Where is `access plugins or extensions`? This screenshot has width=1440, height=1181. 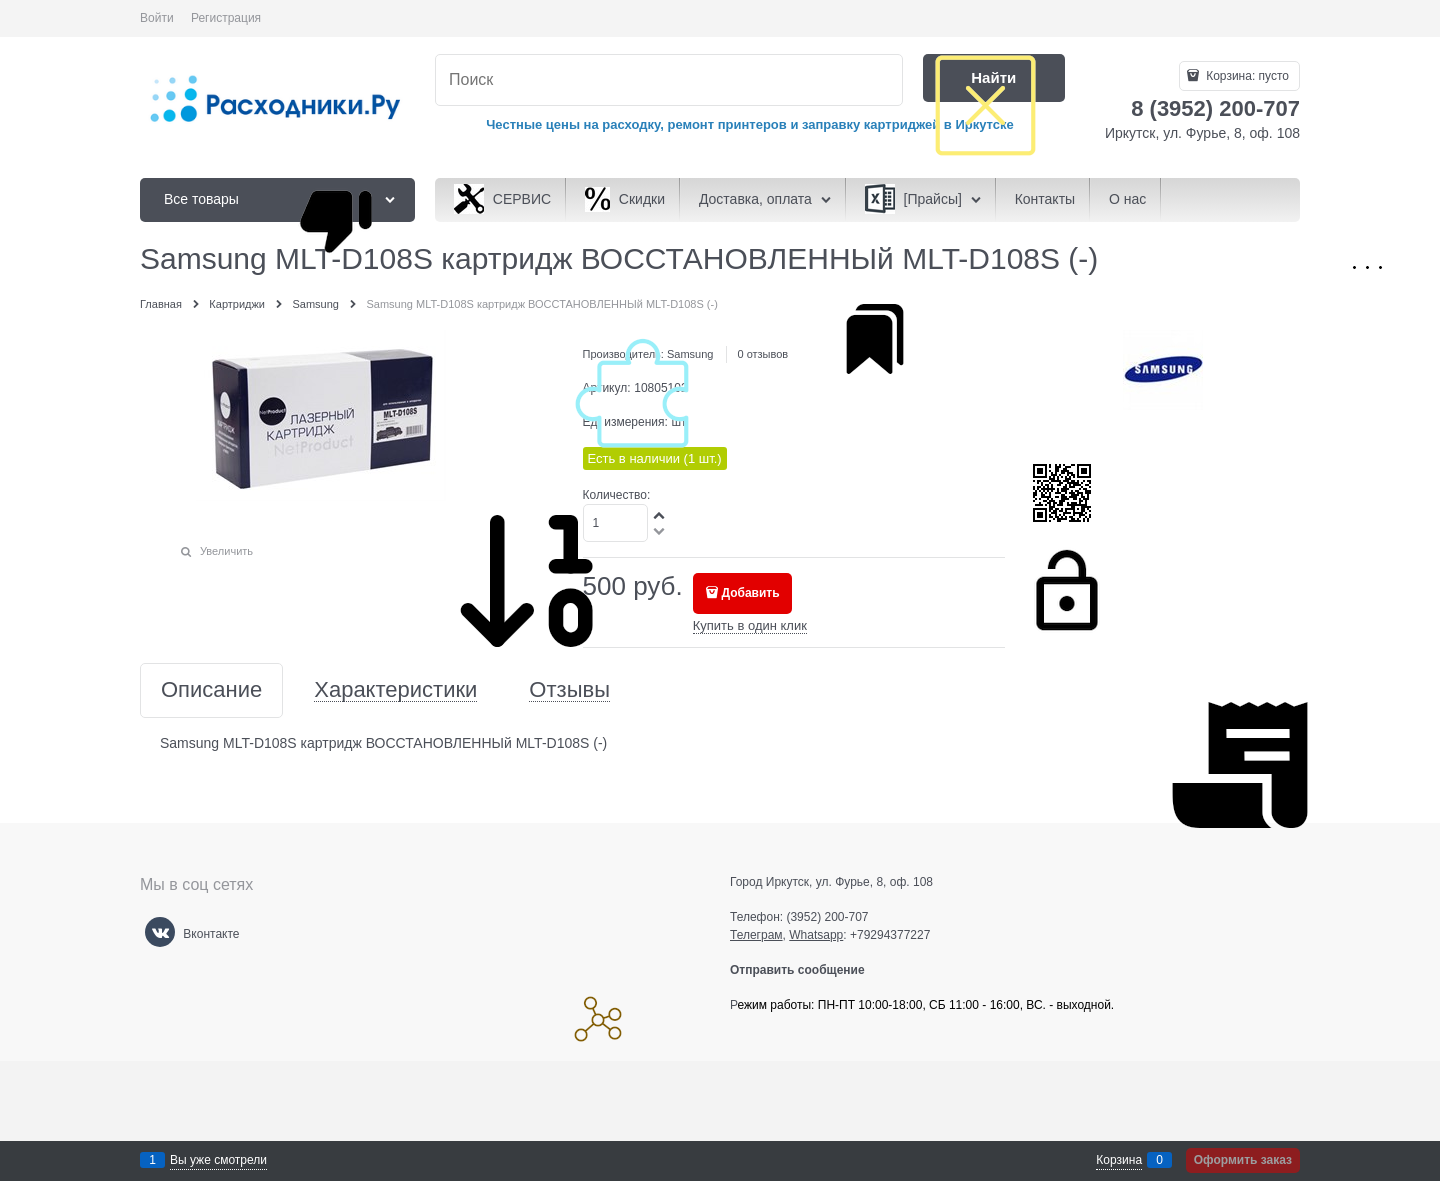 access plugins or extensions is located at coordinates (638, 397).